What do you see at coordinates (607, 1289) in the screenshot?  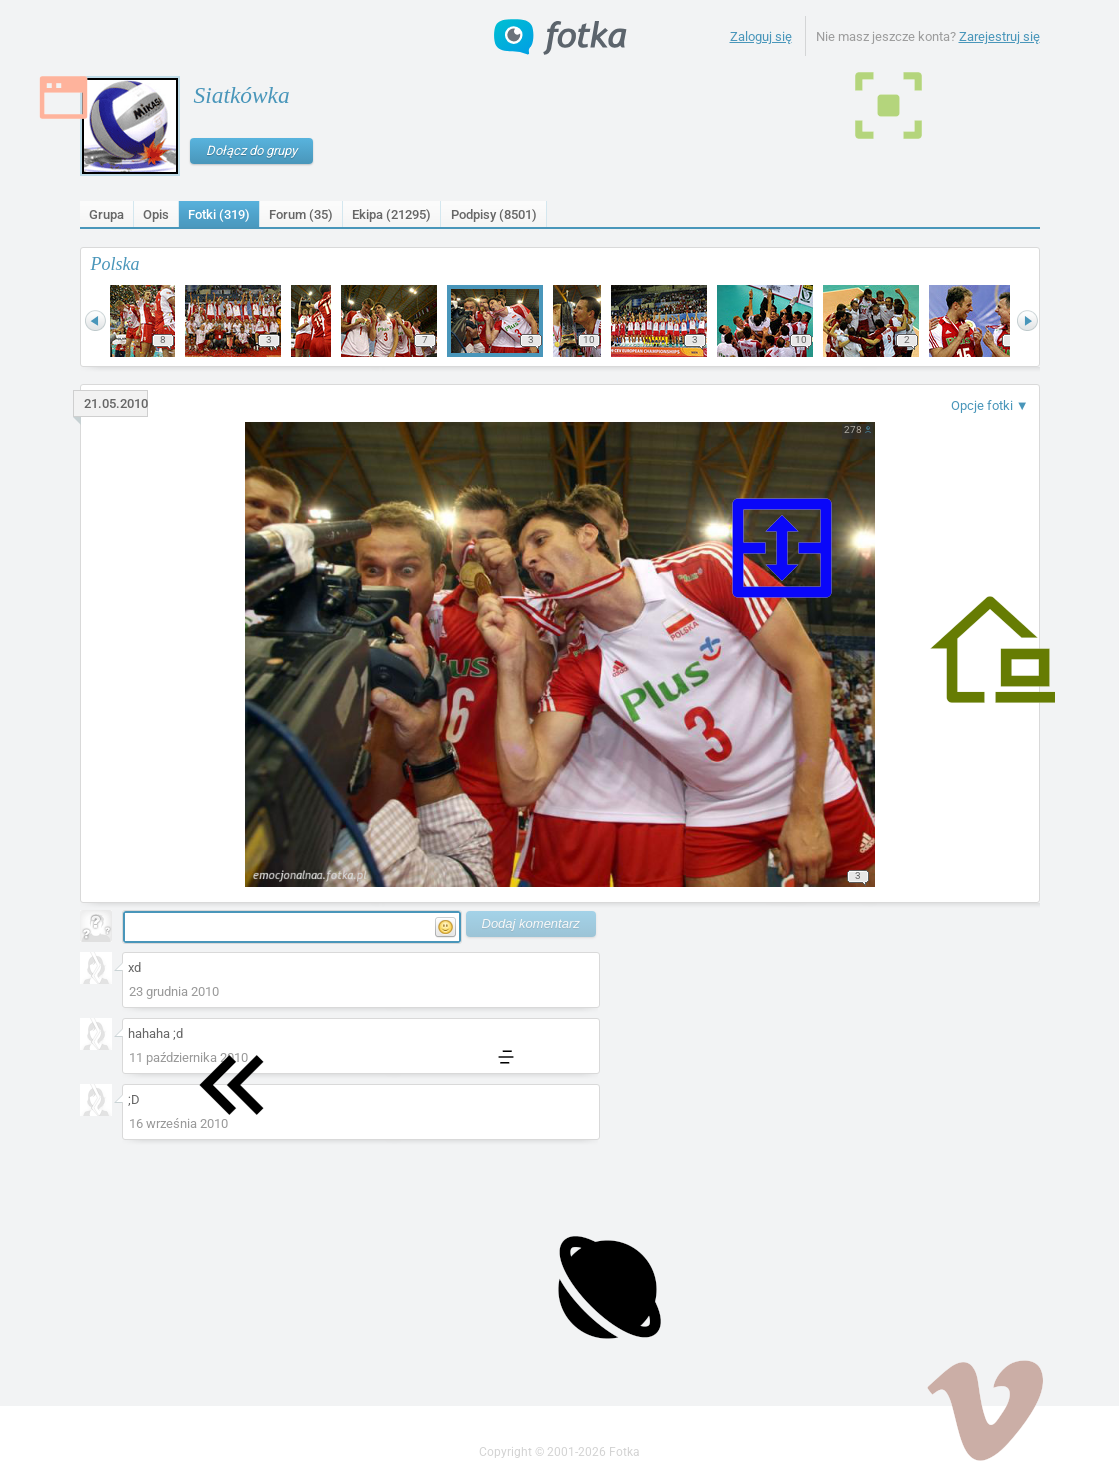 I see `explore global or worldwide content` at bounding box center [607, 1289].